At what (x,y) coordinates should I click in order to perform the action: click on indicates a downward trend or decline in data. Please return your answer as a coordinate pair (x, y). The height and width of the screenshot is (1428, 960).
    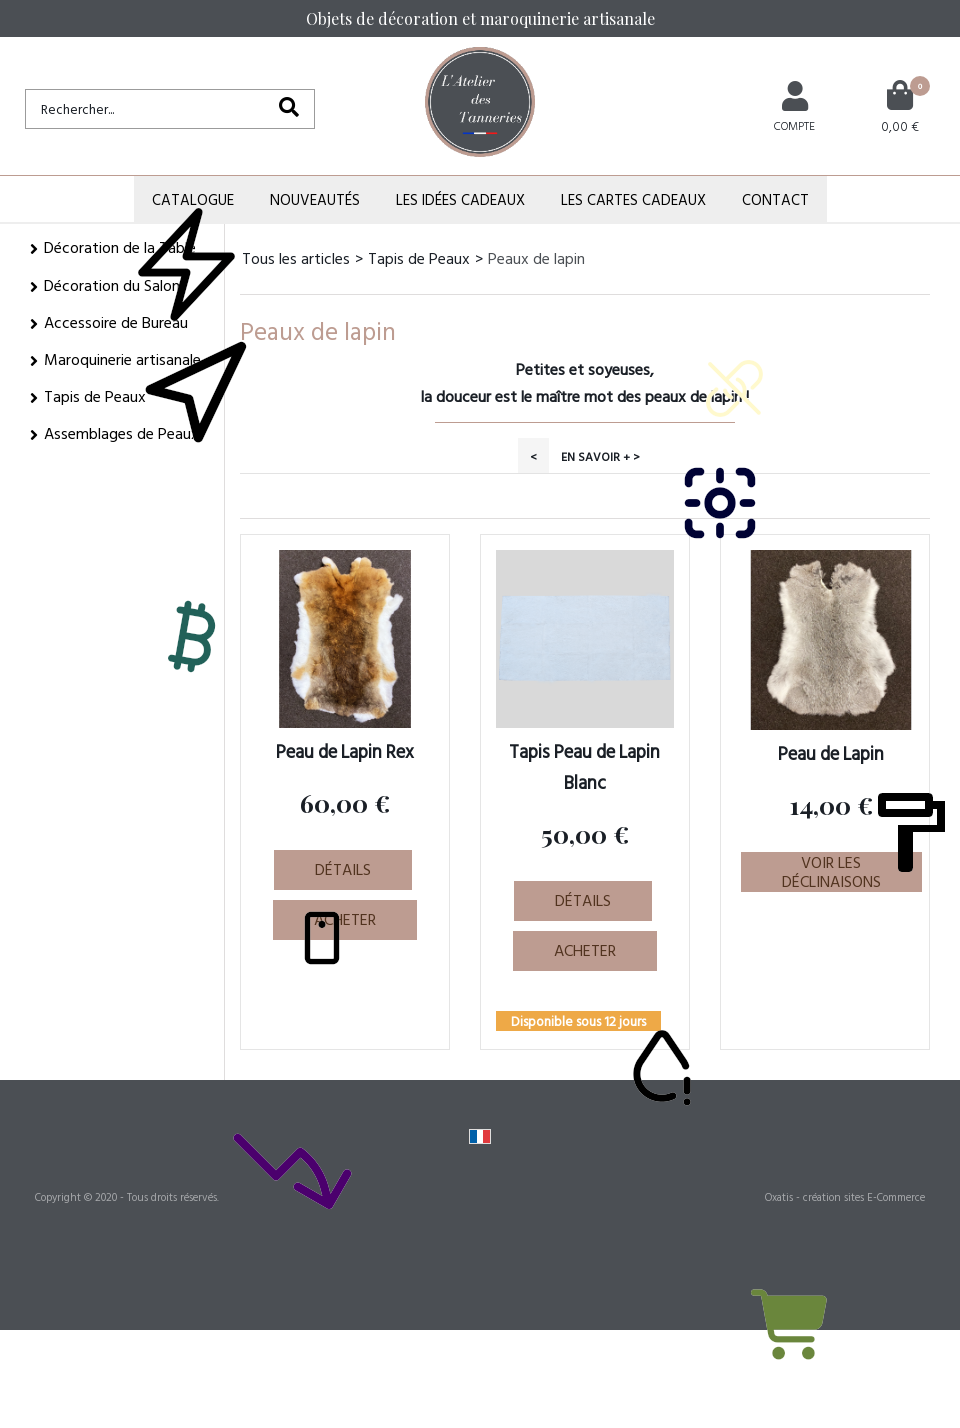
    Looking at the image, I should click on (293, 1172).